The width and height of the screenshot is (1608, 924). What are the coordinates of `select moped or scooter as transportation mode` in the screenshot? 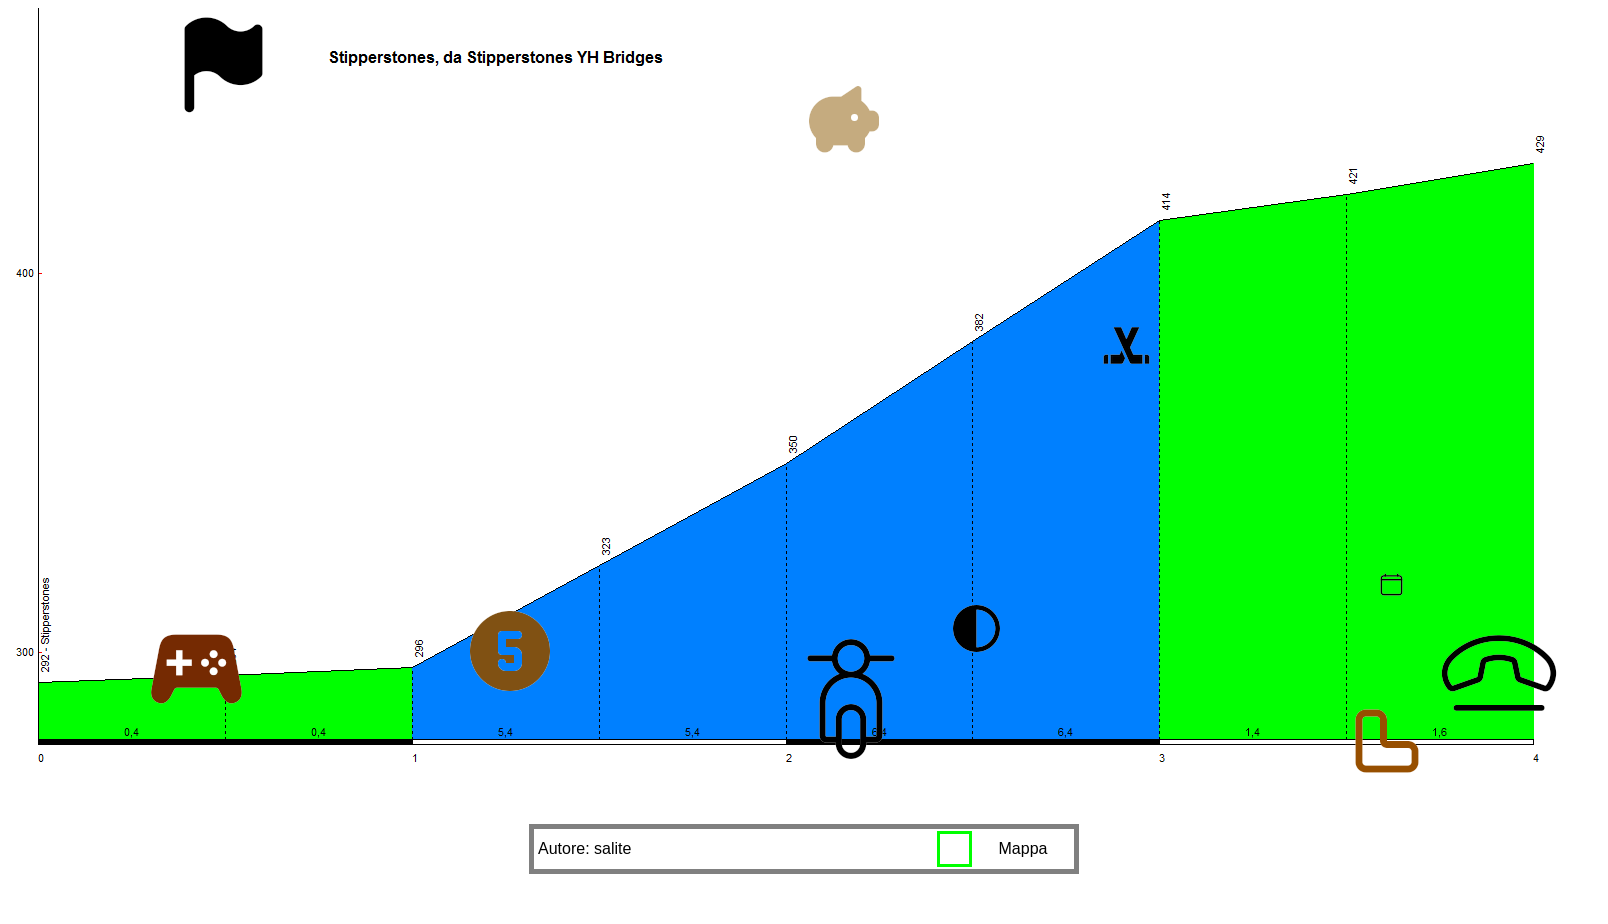 It's located at (851, 699).